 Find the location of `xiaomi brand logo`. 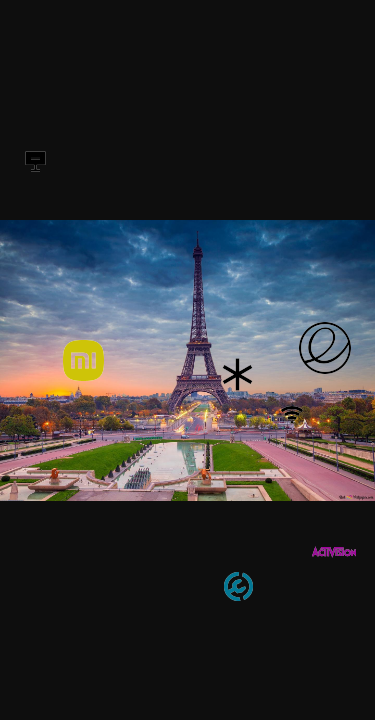

xiaomi brand logo is located at coordinates (83, 360).